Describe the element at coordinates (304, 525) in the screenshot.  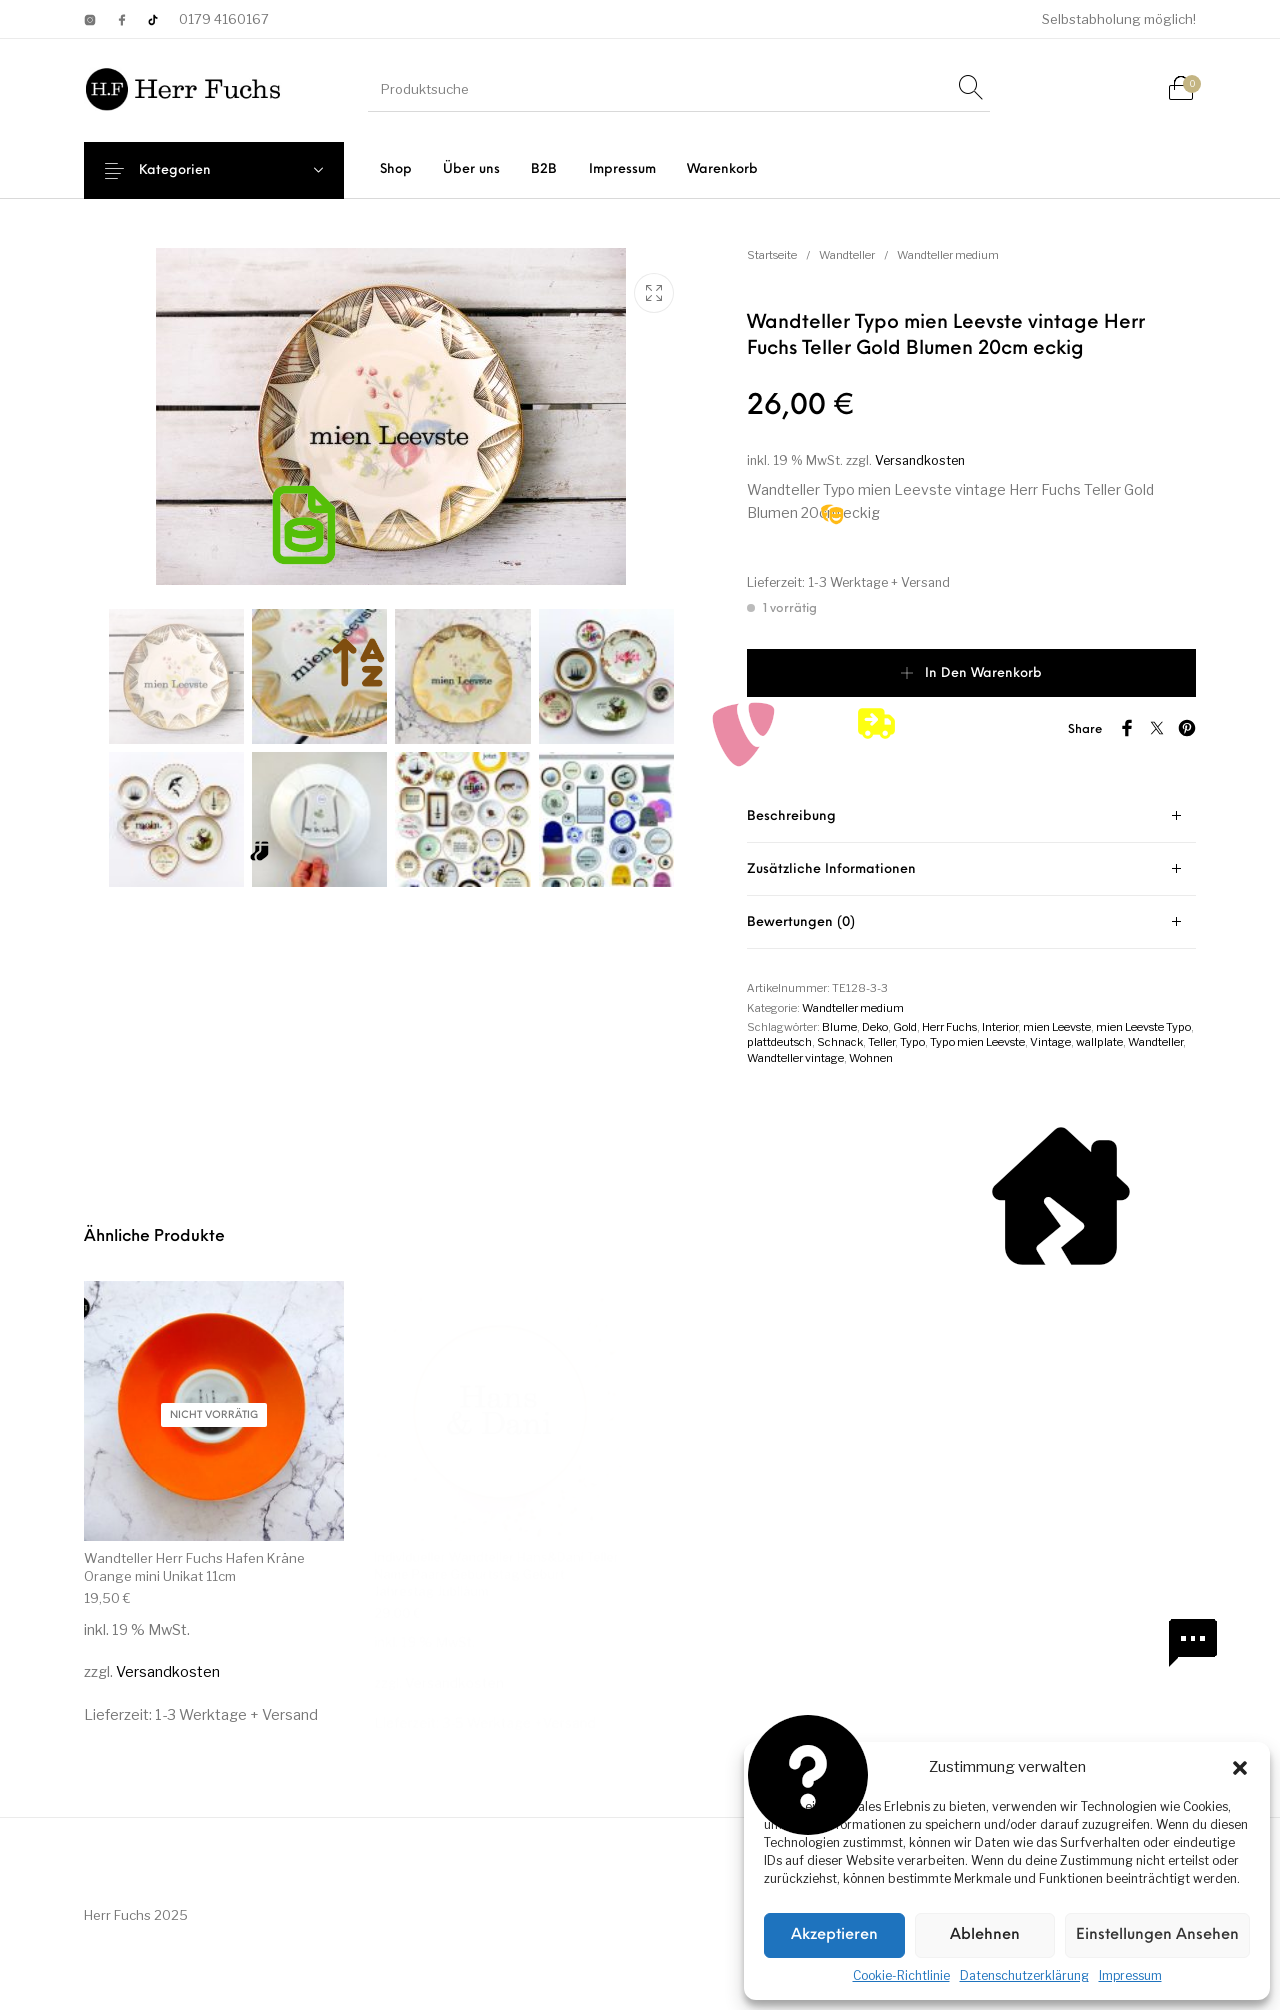
I see `access database file` at that location.